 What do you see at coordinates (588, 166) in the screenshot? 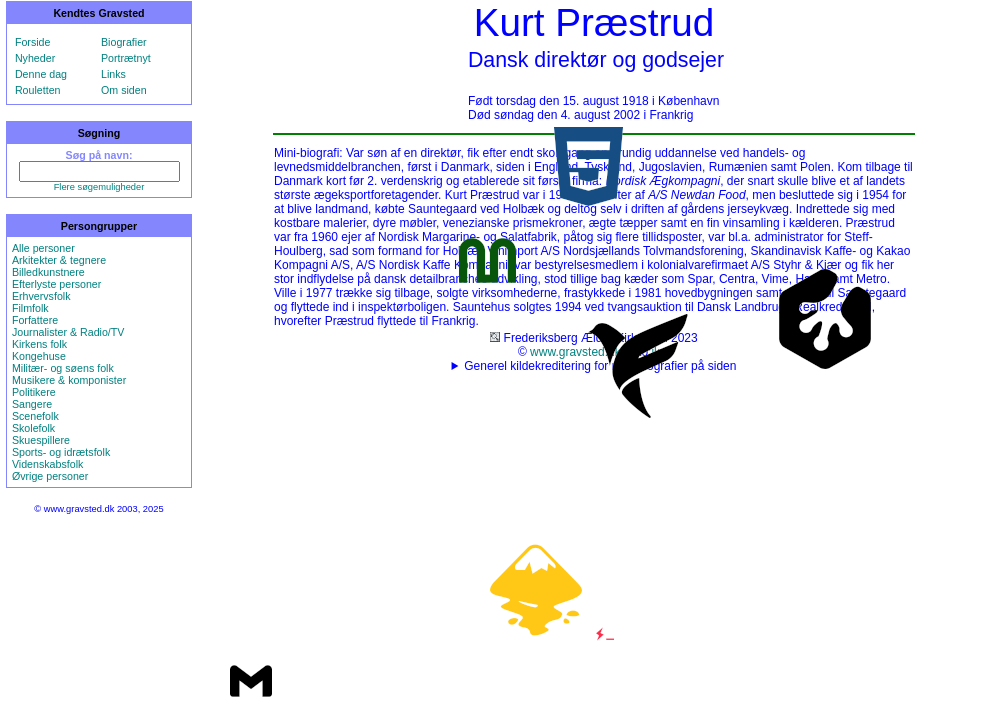
I see `indicates content built with HTML5 technology` at bounding box center [588, 166].